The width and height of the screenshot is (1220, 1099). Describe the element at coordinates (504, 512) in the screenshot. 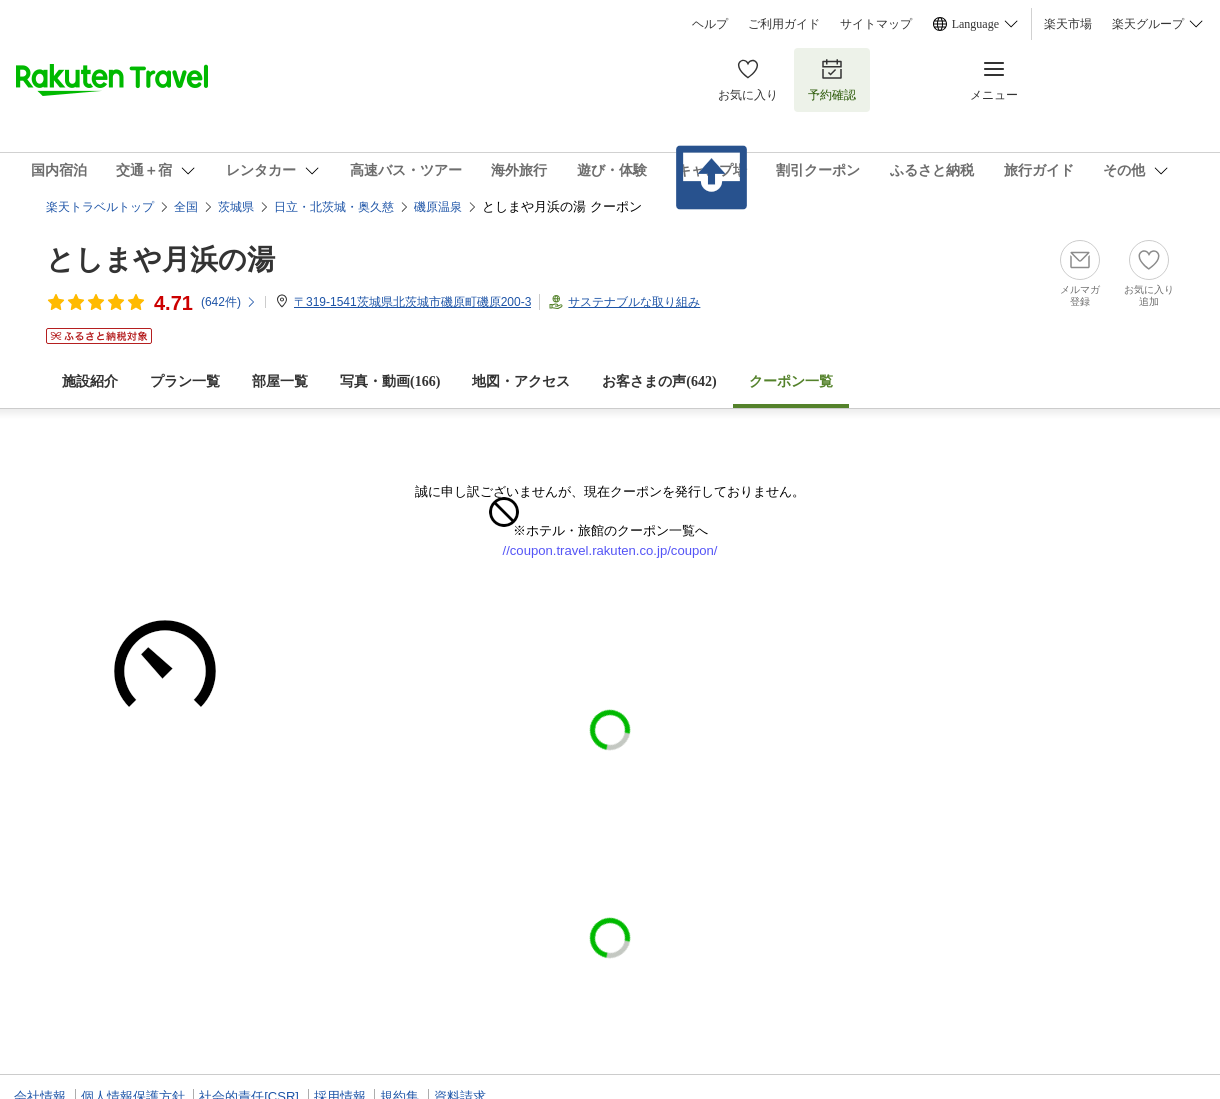

I see `indicates a blocked or restricted action` at that location.